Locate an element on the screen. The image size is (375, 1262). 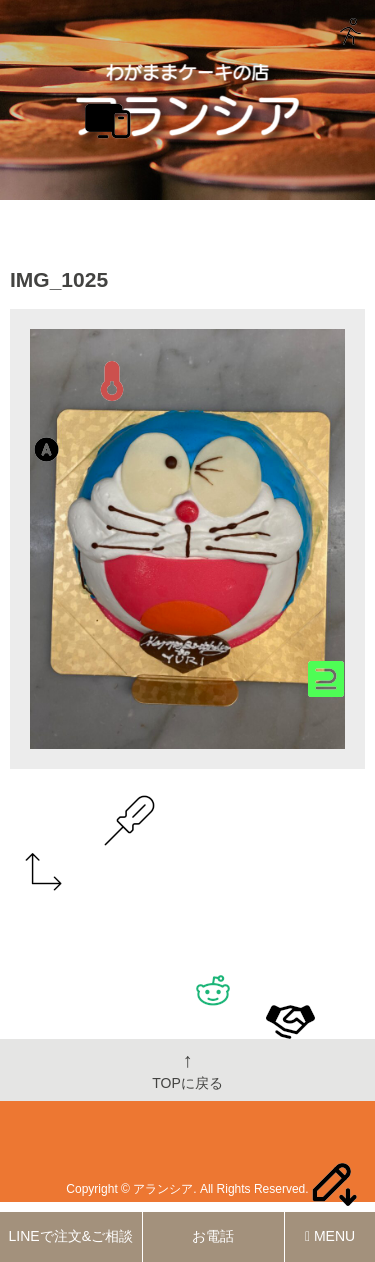
open the Reddit app is located at coordinates (213, 992).